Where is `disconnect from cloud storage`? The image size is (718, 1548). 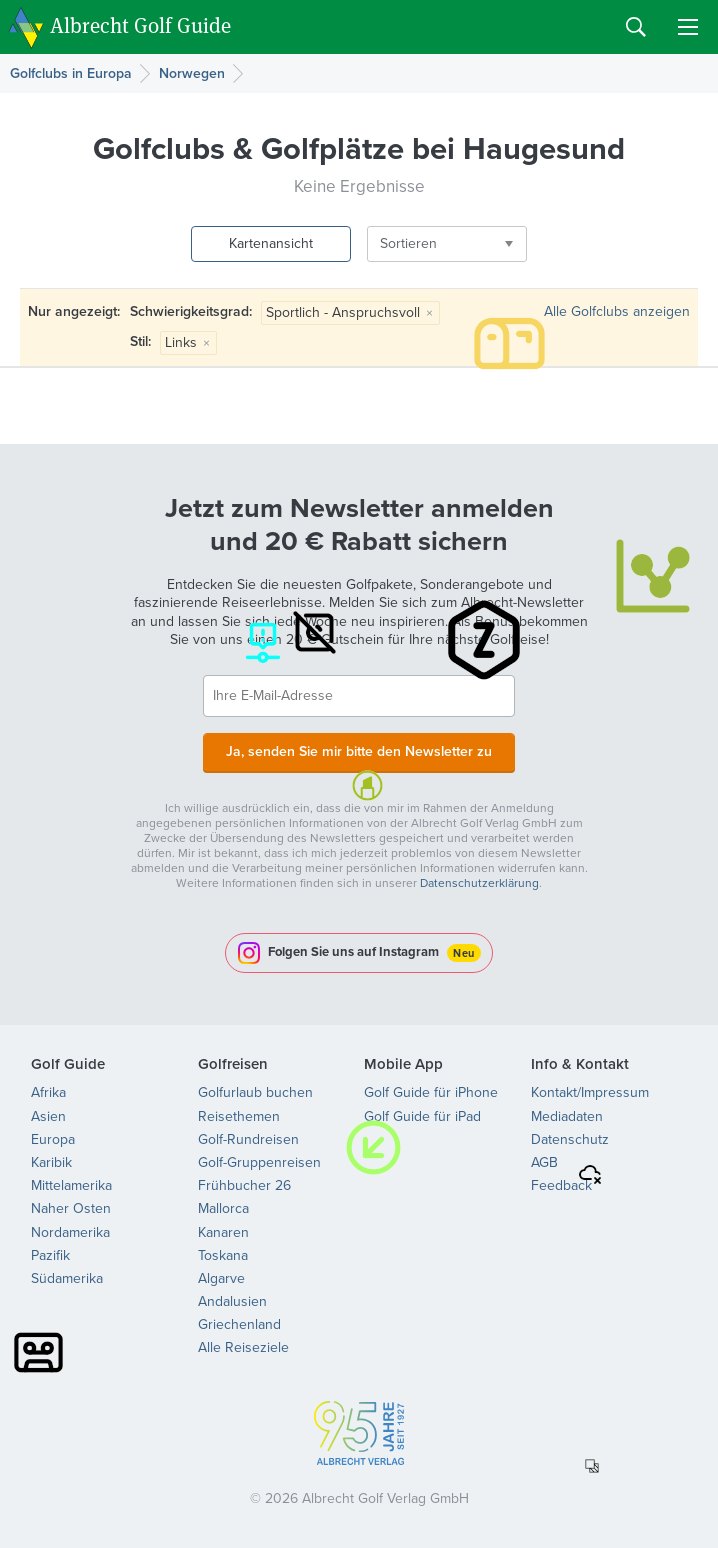 disconnect from cloud storage is located at coordinates (590, 1173).